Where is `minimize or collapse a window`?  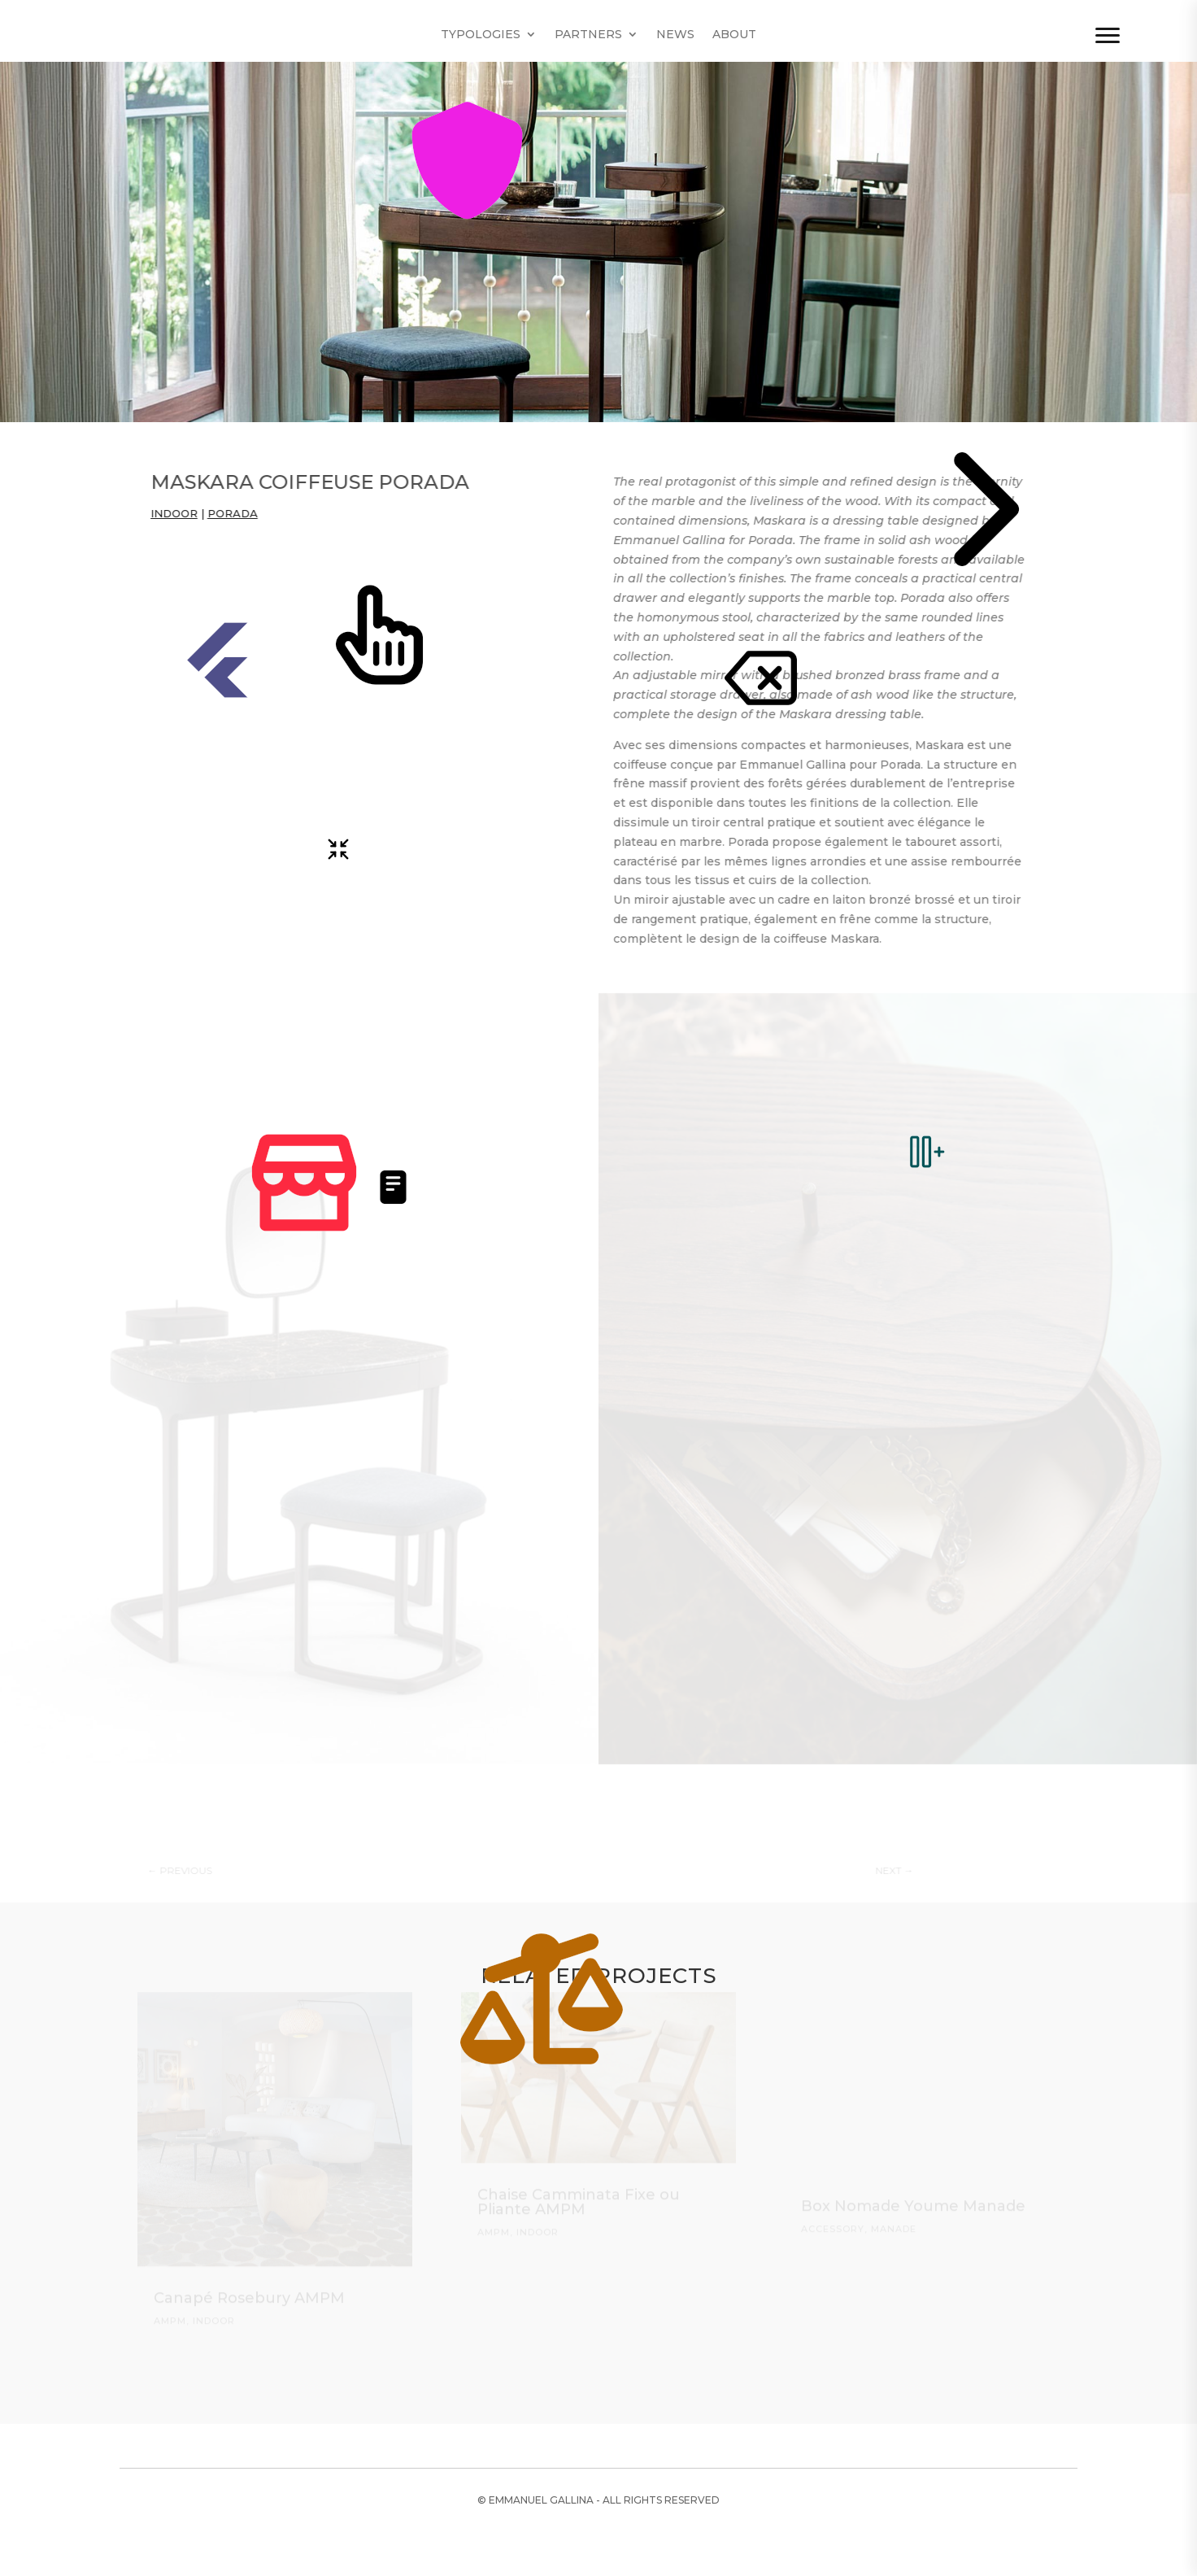 minimize or collapse a window is located at coordinates (338, 849).